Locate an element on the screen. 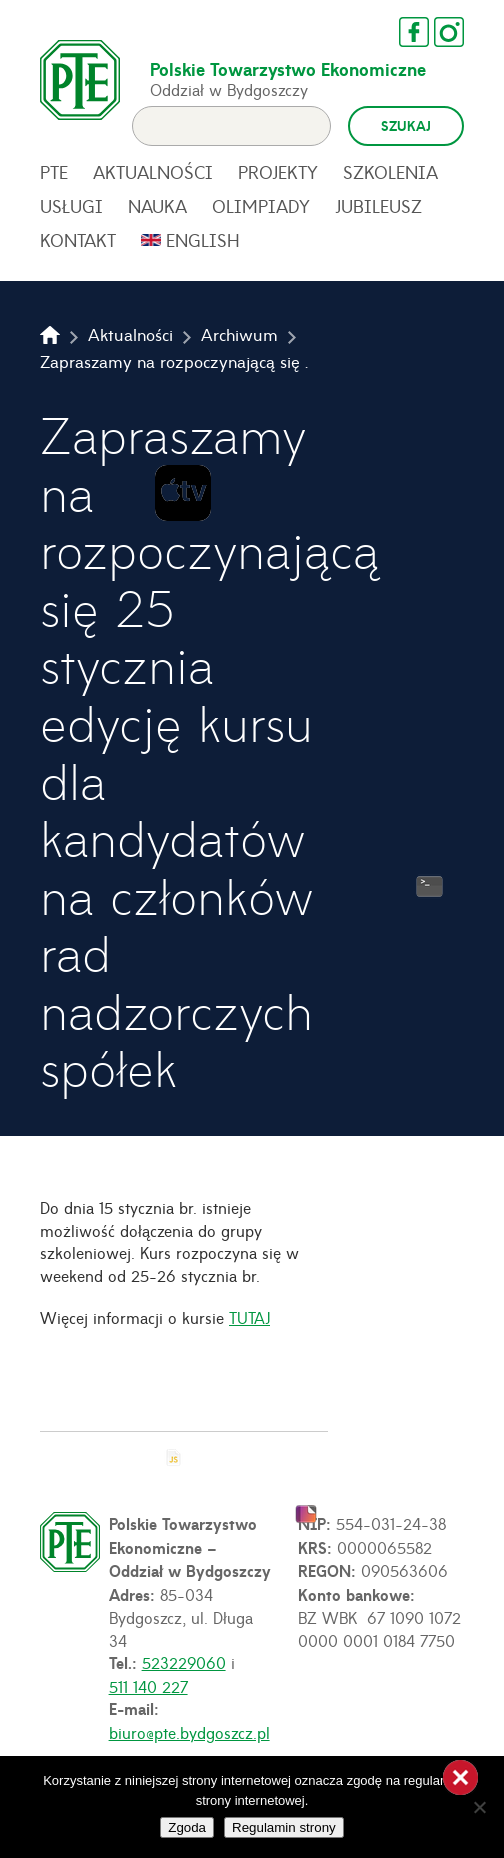  close or exit the application is located at coordinates (460, 1777).